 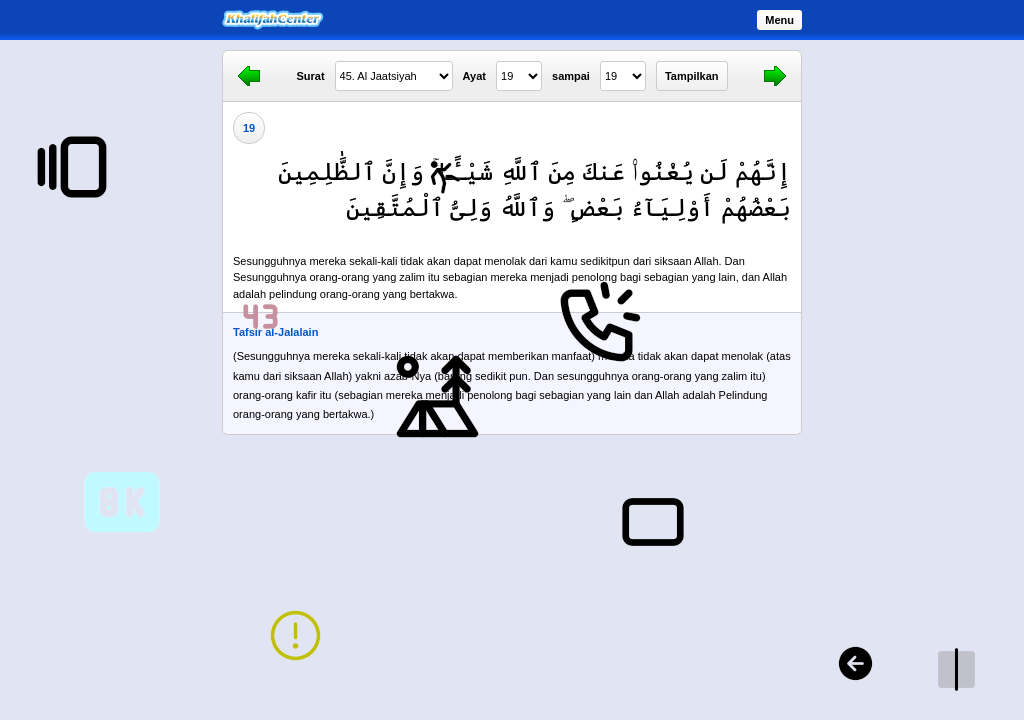 I want to click on indicates a fall hazard or warning, so click(x=444, y=176).